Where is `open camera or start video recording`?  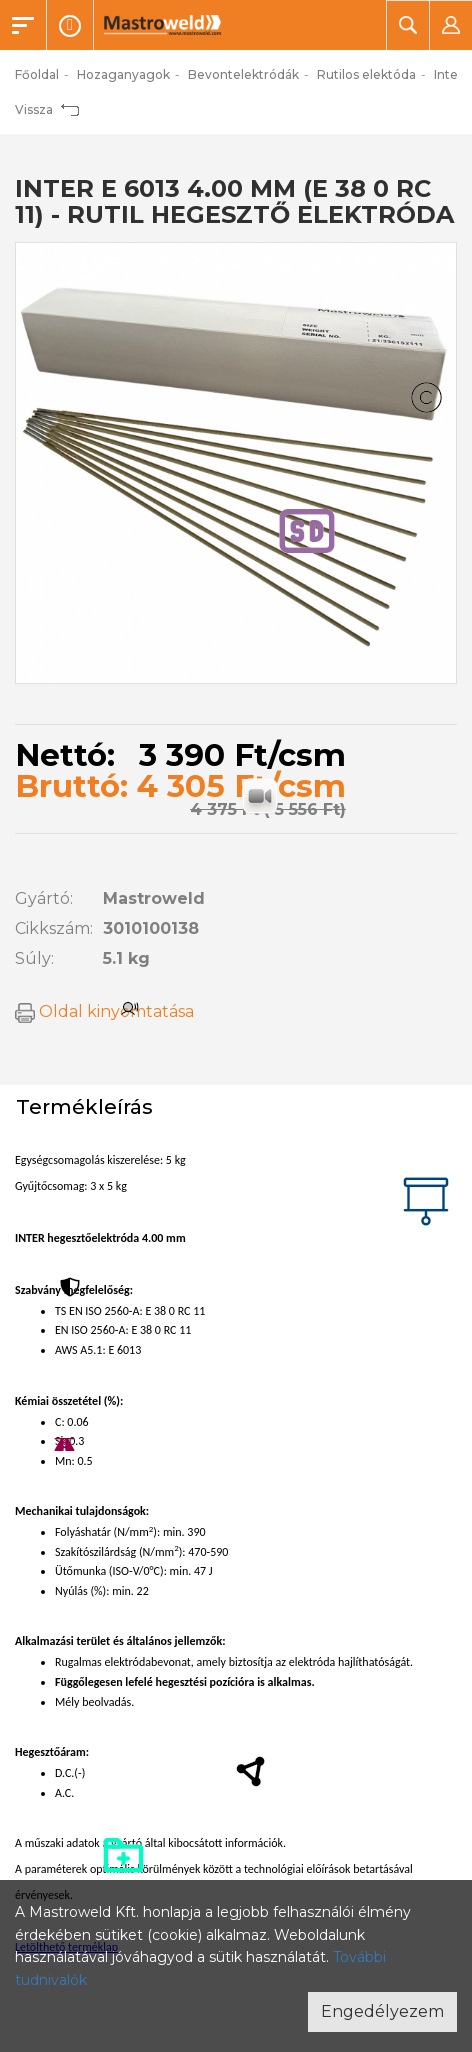
open camera or start video recording is located at coordinates (260, 796).